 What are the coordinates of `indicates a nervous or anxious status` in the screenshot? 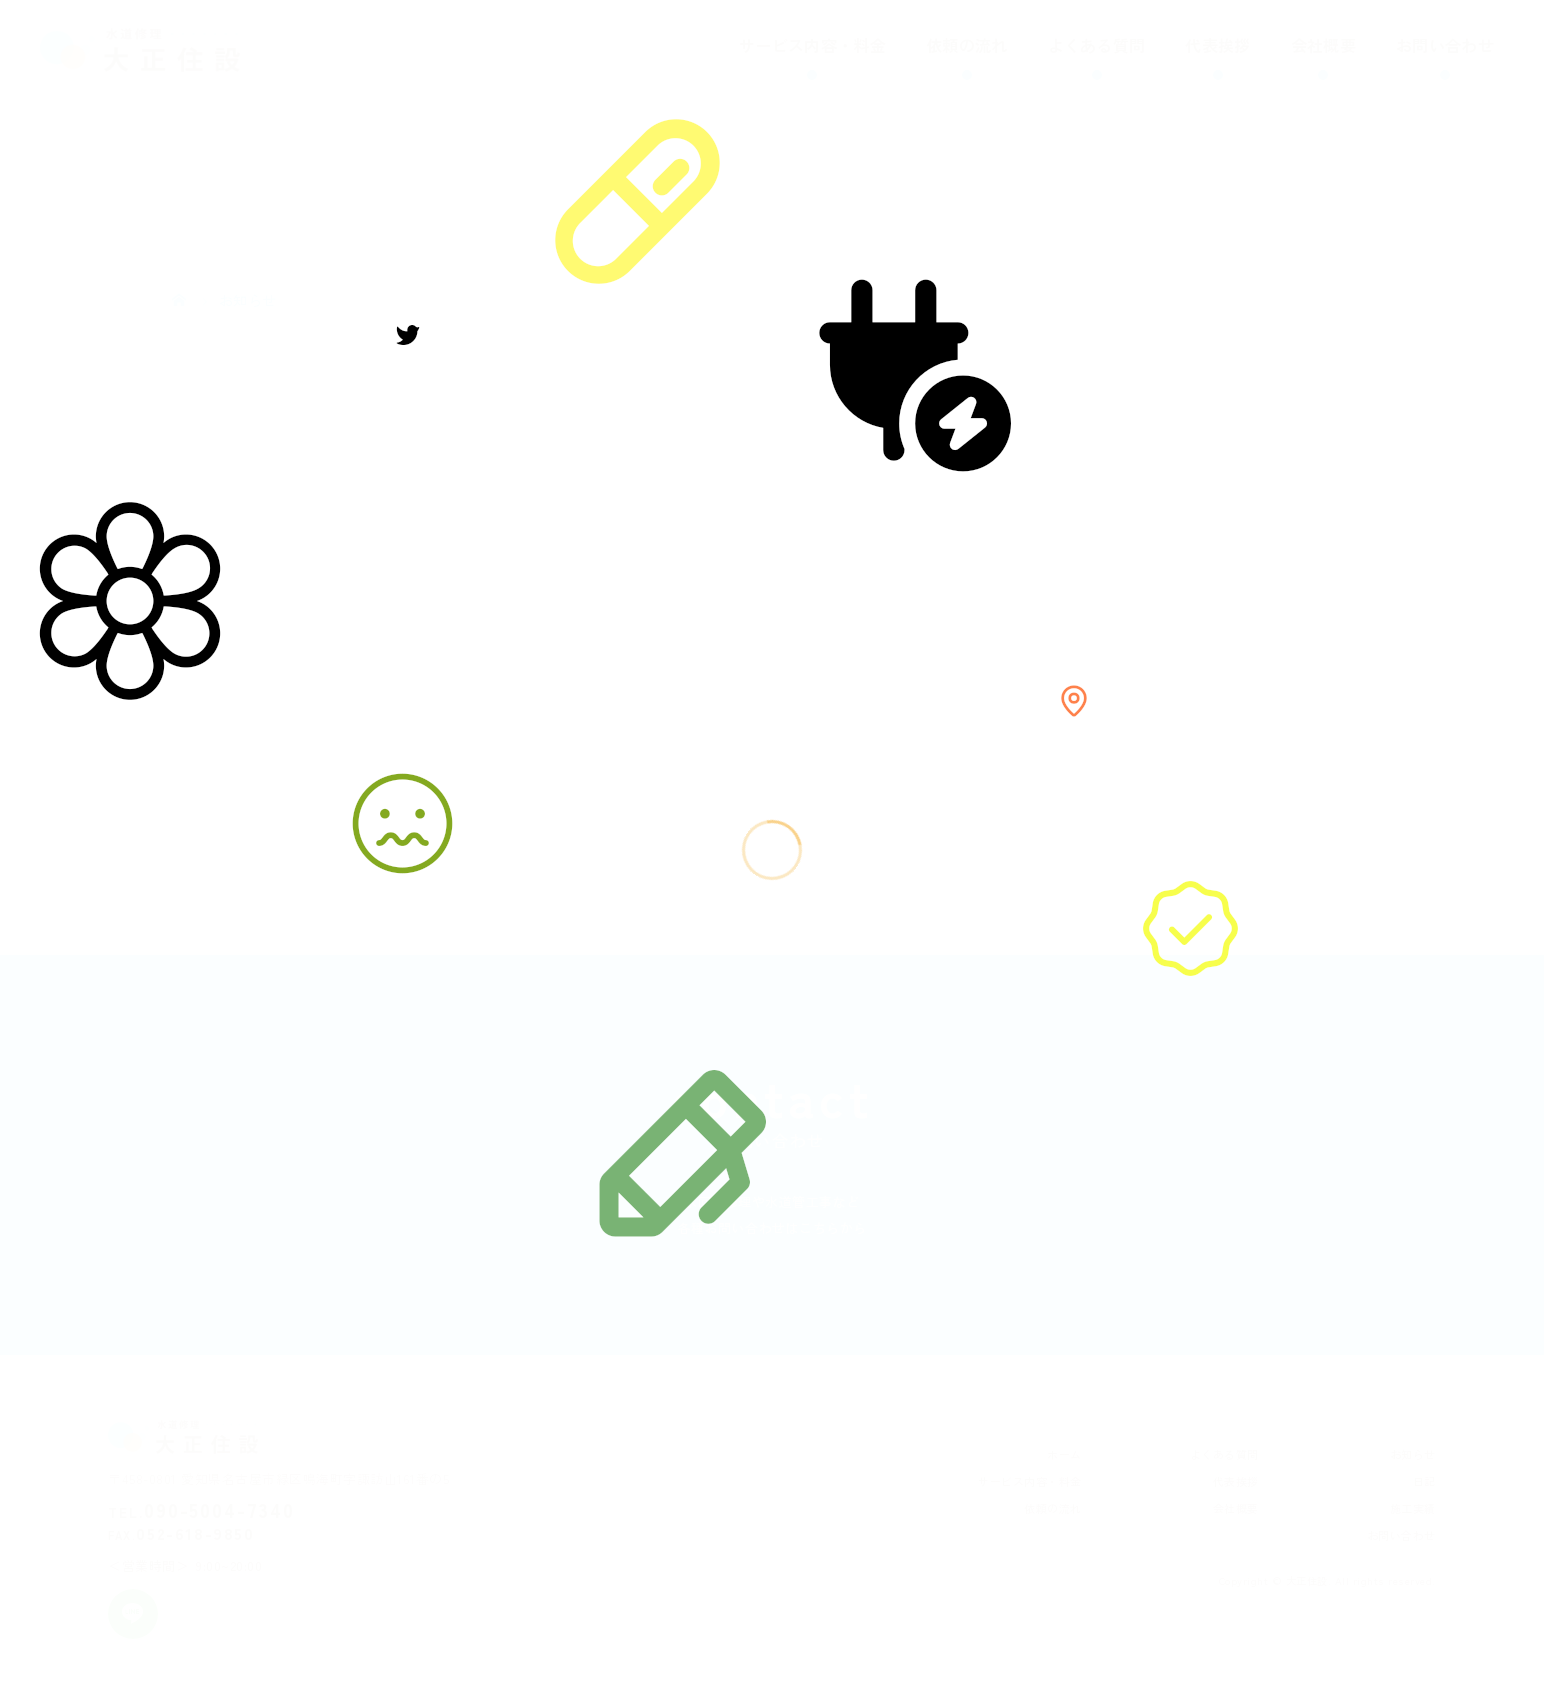 It's located at (402, 823).